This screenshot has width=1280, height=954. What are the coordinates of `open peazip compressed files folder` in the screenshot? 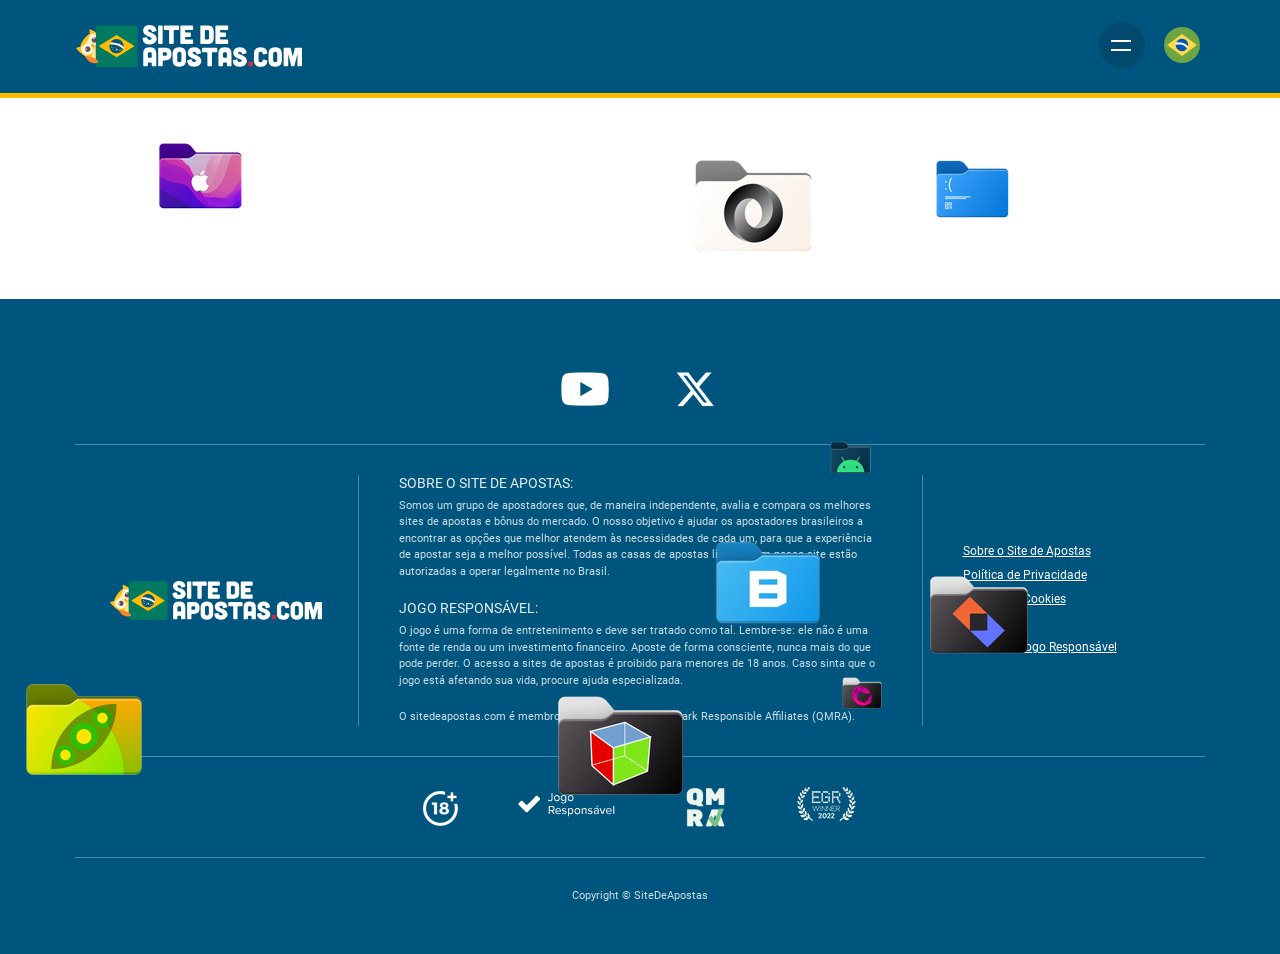 It's located at (83, 732).